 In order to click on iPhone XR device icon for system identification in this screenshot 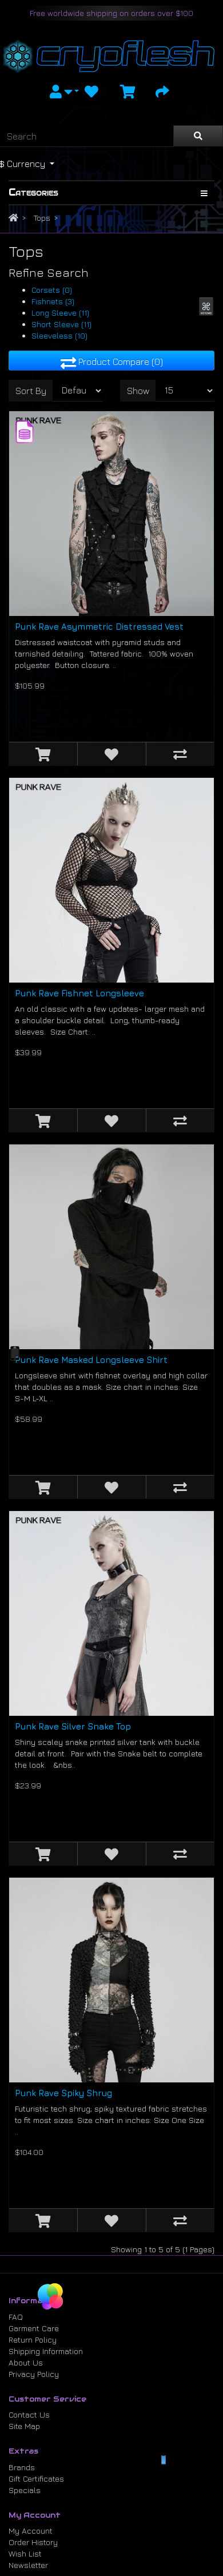, I will do `click(164, 2460)`.